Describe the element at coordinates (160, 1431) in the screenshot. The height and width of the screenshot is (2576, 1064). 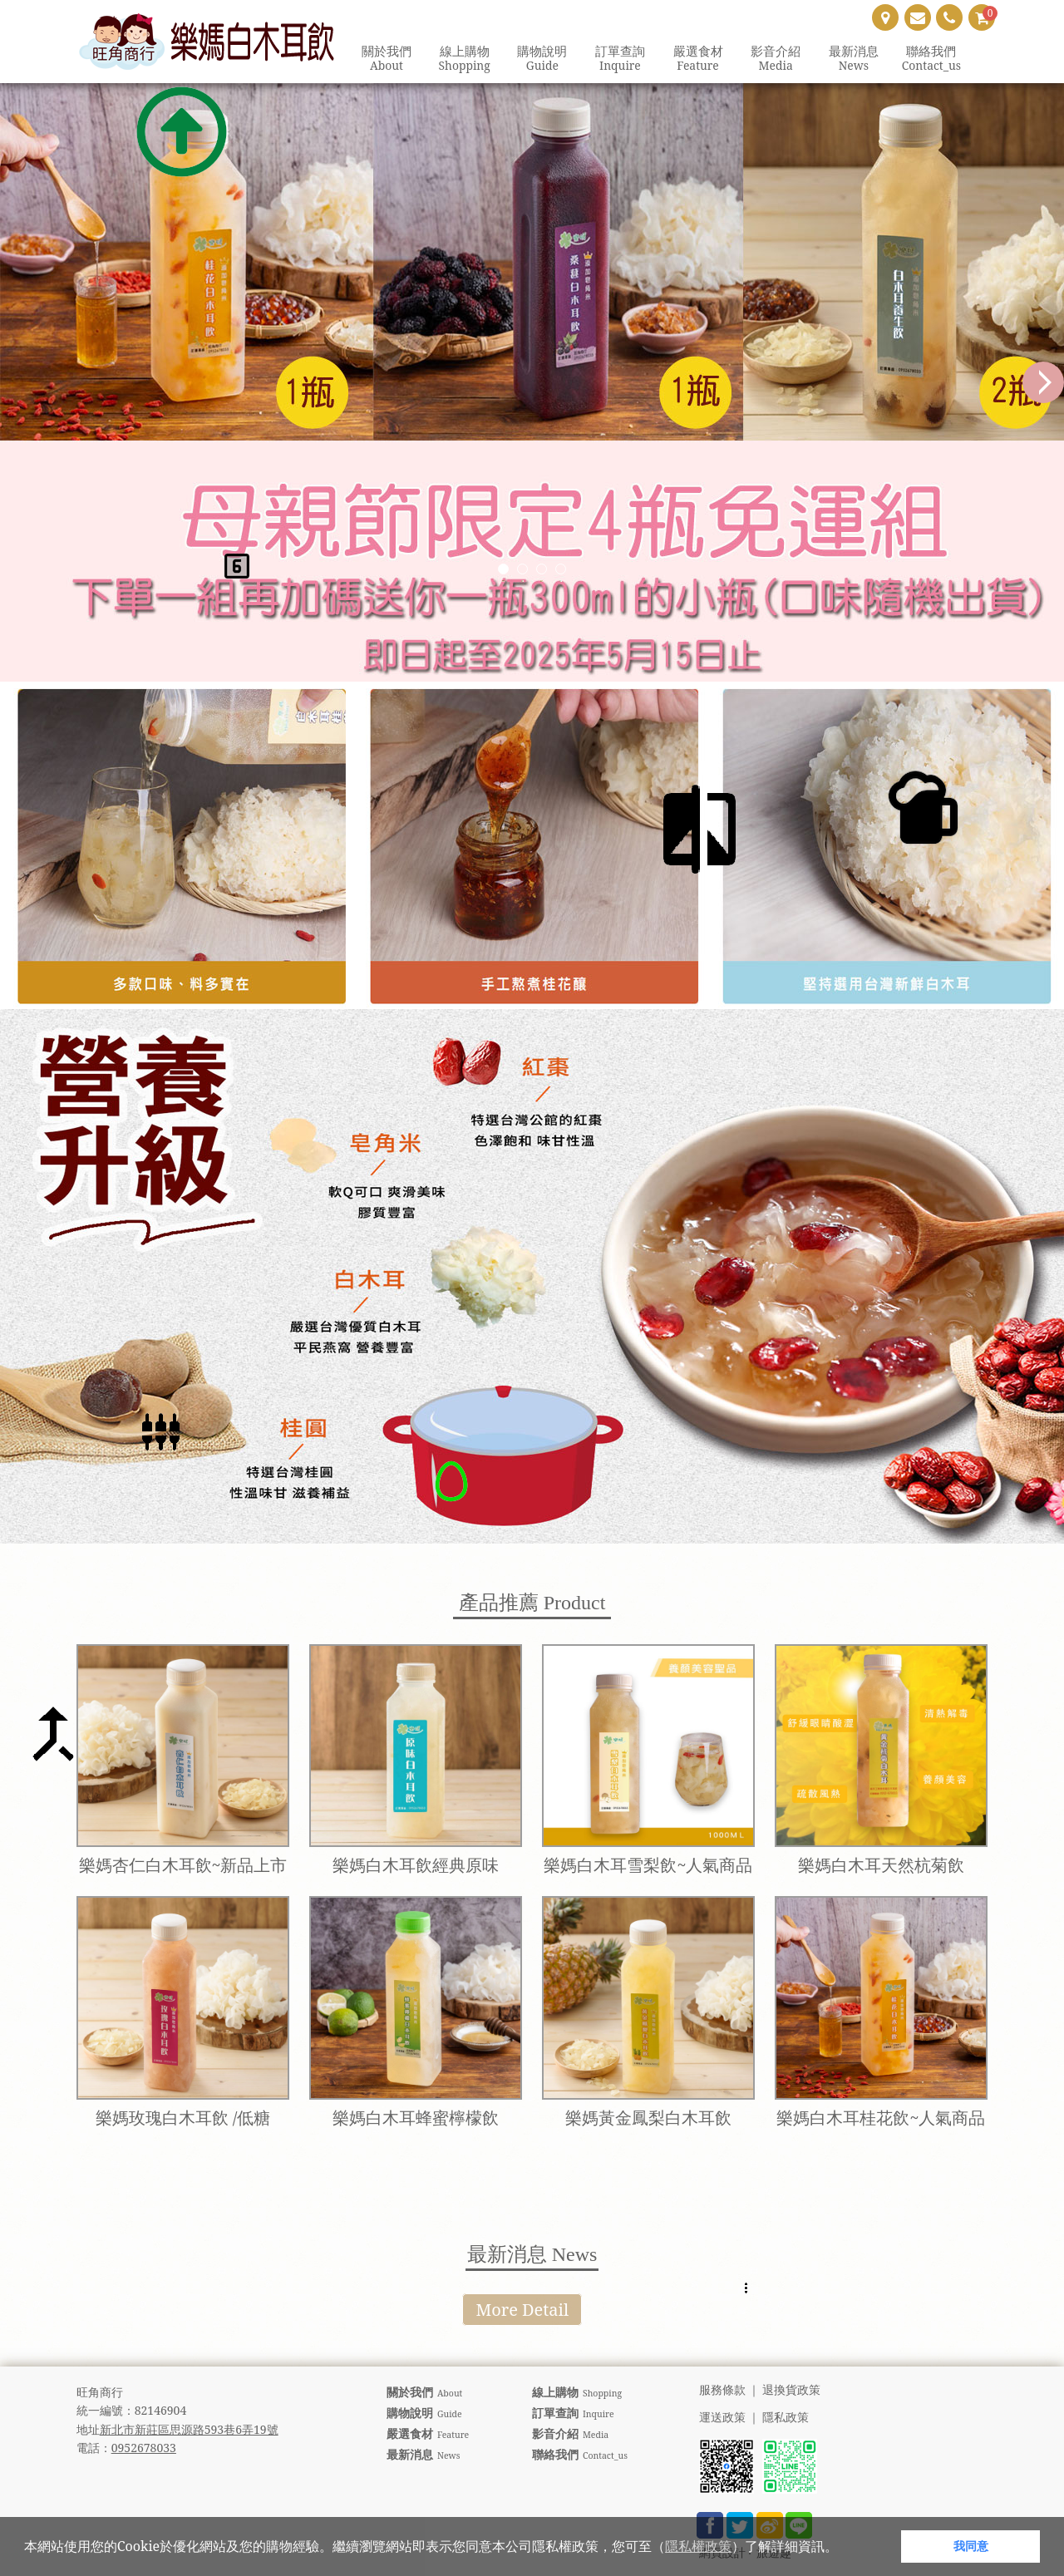
I see `configure audio/video input settings` at that location.